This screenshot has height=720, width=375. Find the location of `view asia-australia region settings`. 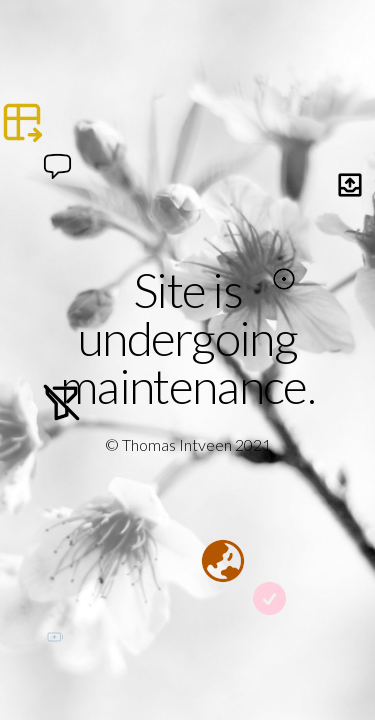

view asia-australia region settings is located at coordinates (223, 561).